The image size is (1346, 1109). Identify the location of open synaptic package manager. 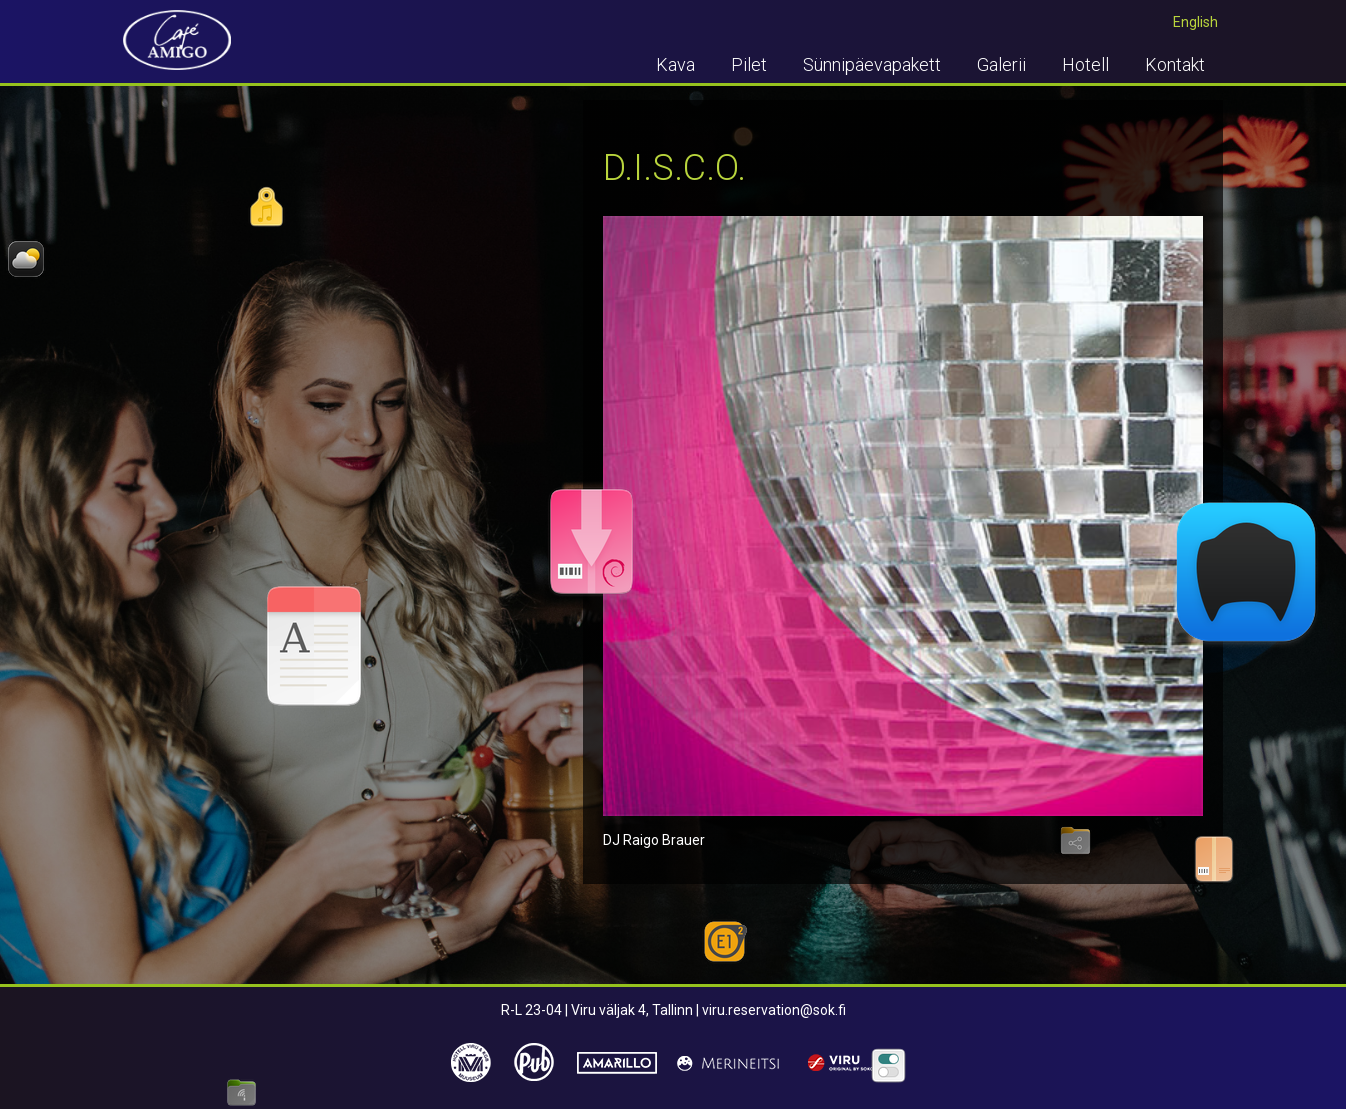
(591, 541).